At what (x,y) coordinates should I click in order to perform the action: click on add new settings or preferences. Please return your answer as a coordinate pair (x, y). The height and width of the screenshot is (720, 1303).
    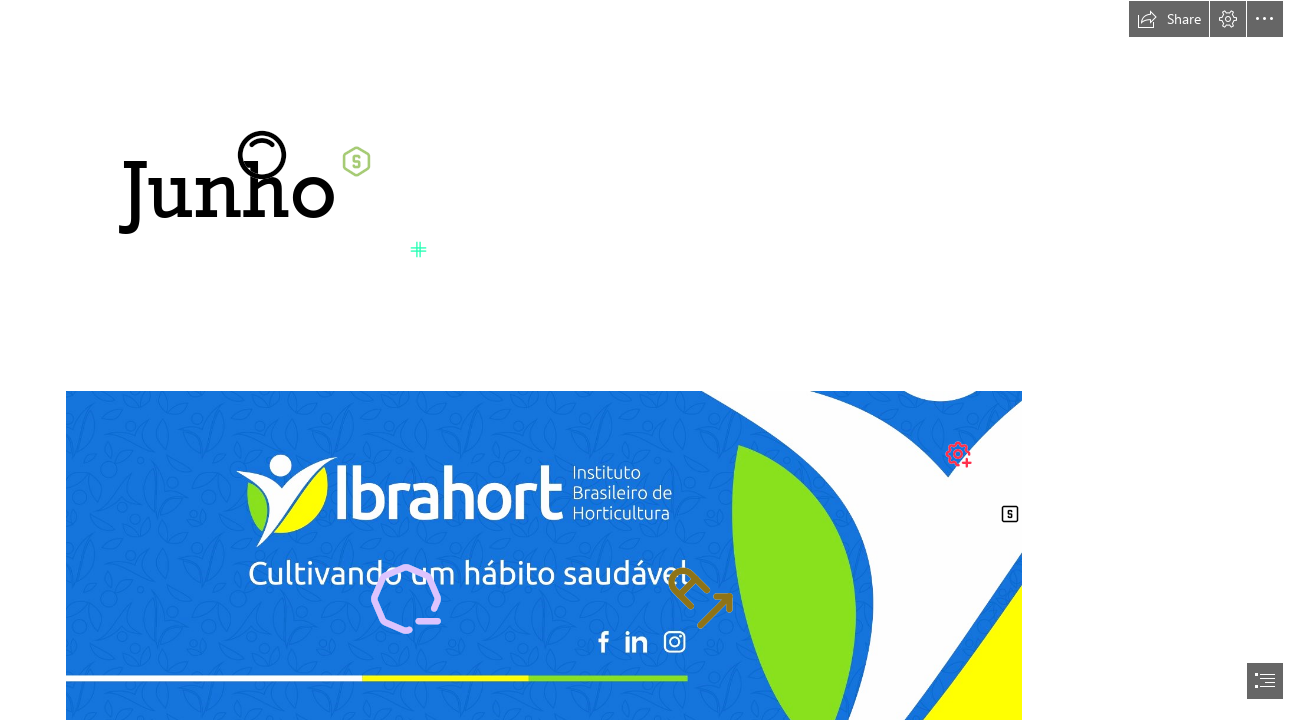
    Looking at the image, I should click on (958, 454).